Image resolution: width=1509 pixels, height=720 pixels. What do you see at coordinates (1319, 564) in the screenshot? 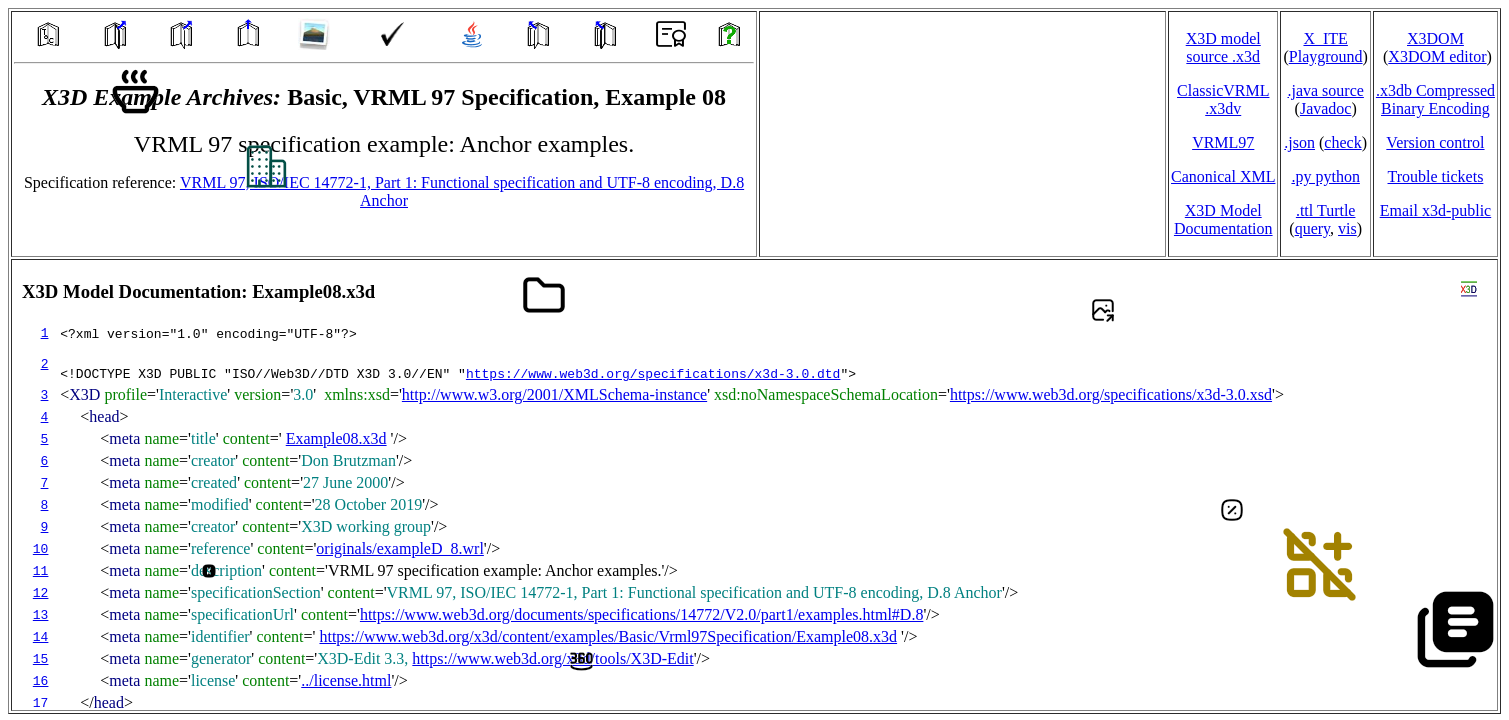
I see `apps or widgets are disabled` at bounding box center [1319, 564].